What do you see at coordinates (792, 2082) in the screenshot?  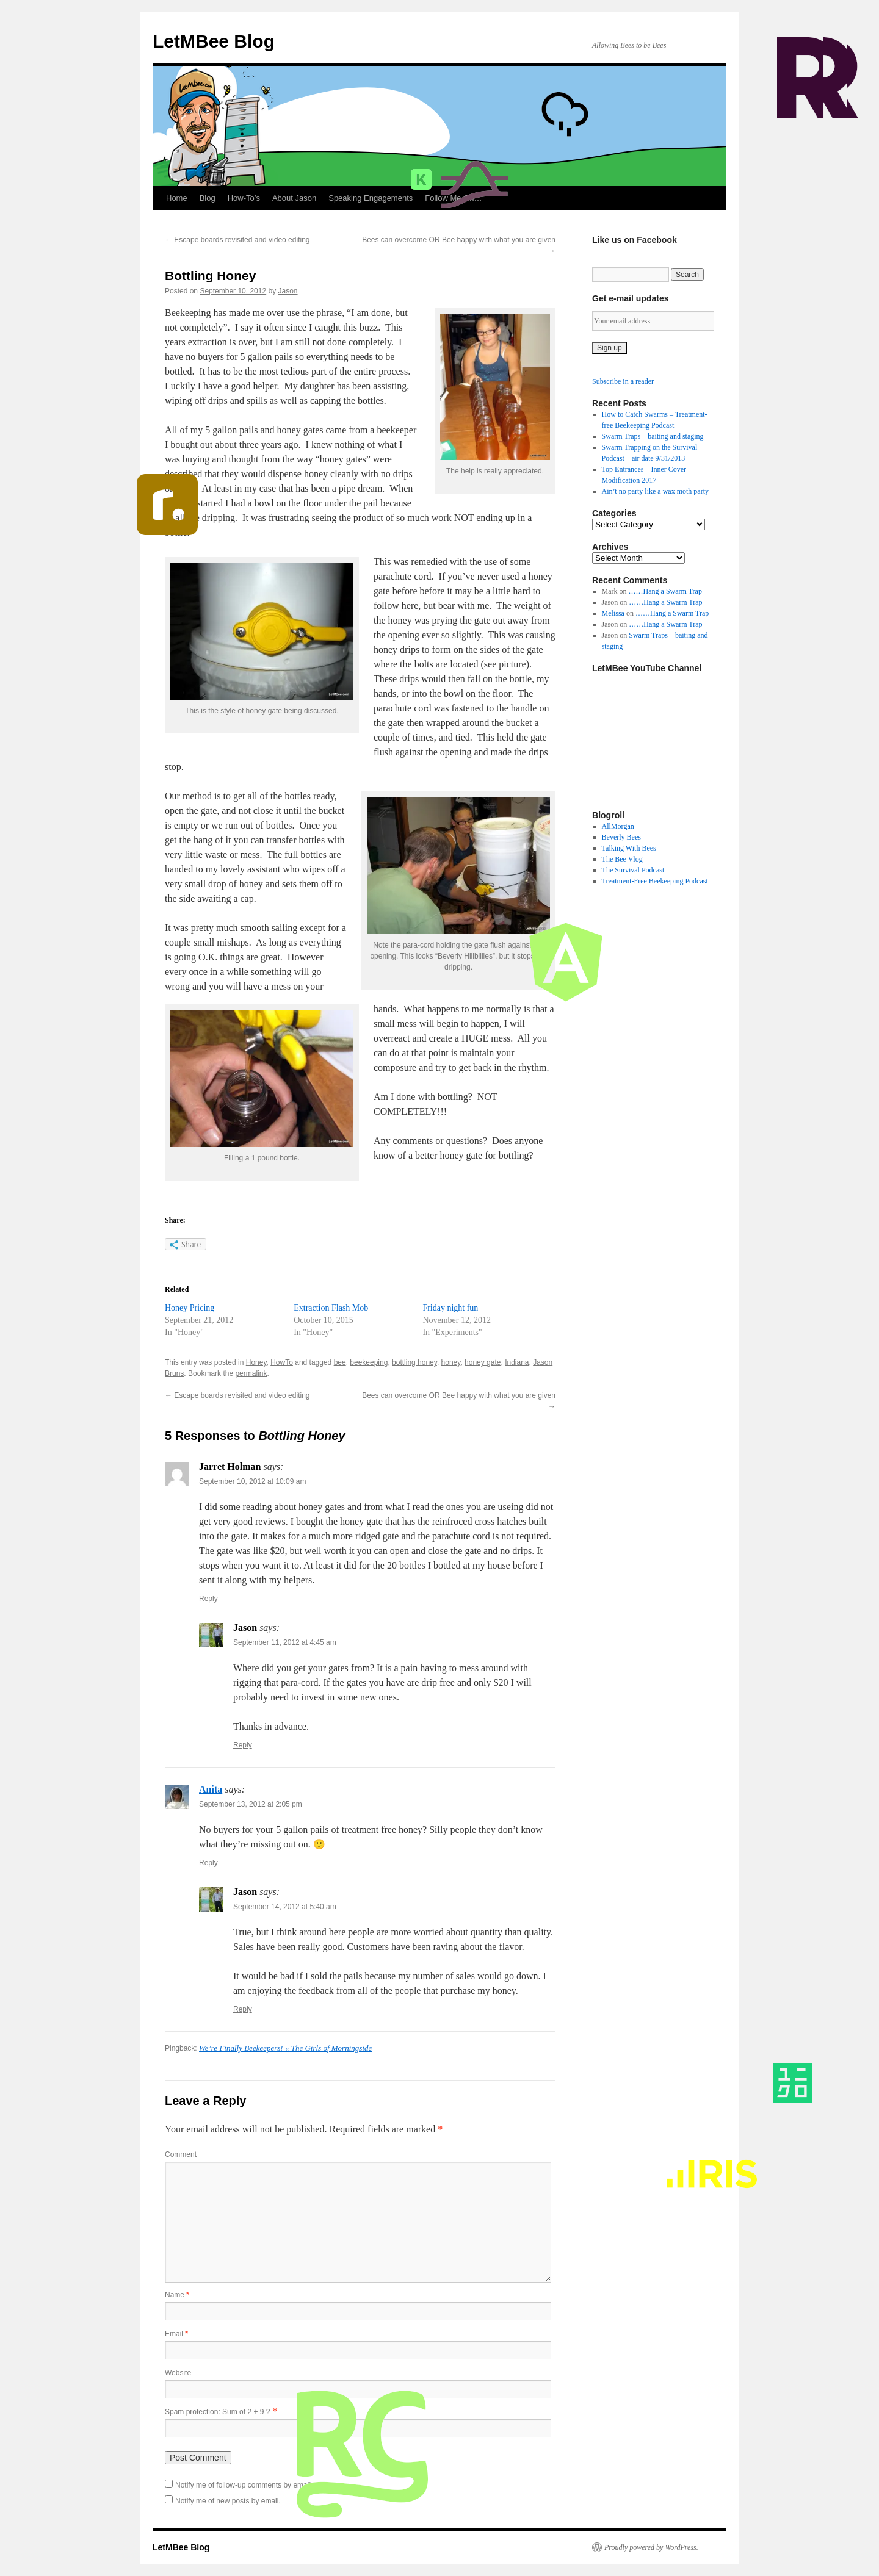 I see `visit the UNIQLO Japan website or app` at bounding box center [792, 2082].